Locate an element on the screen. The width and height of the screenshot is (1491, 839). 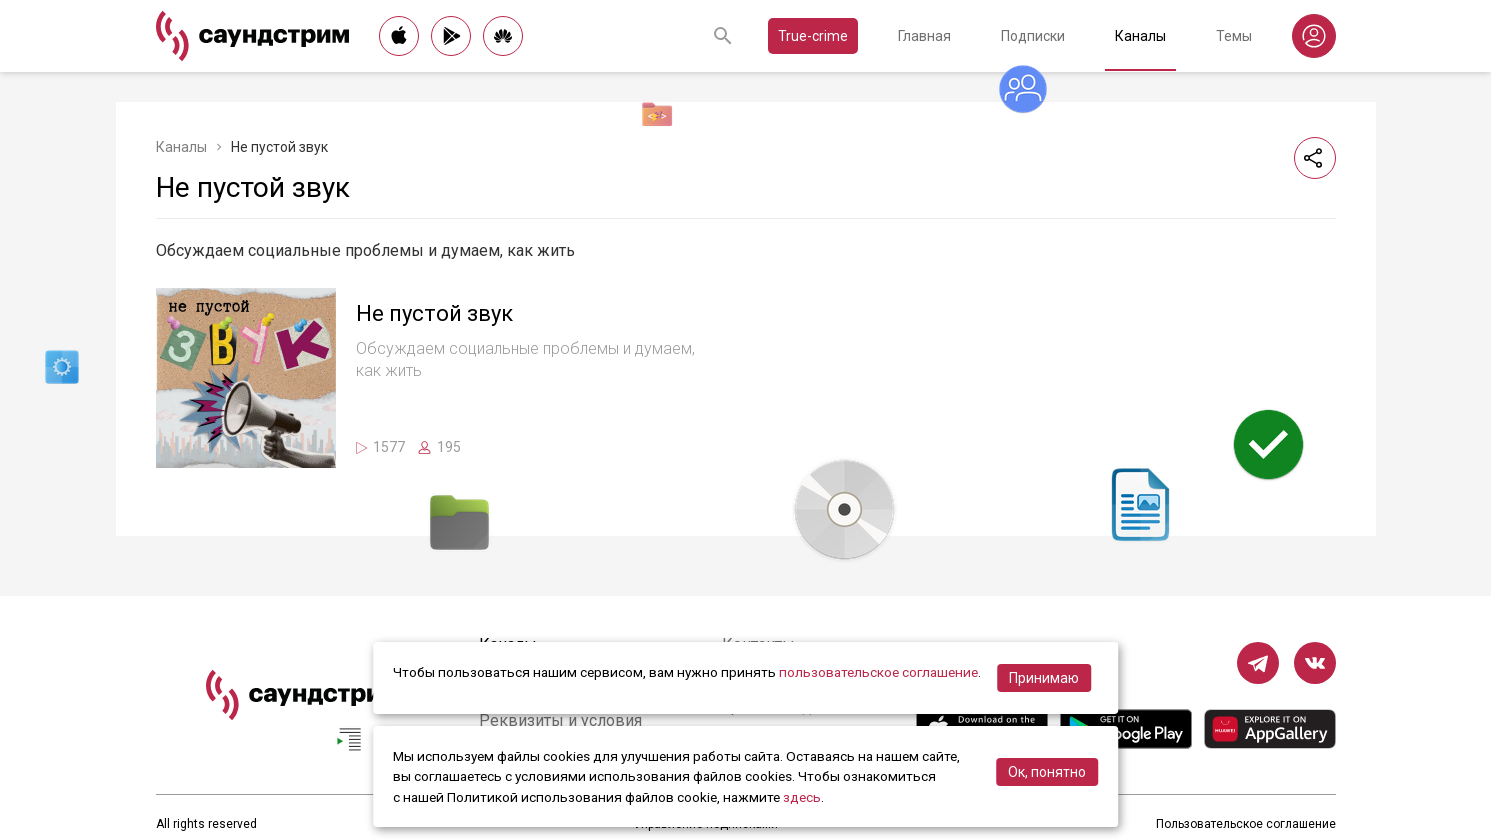
increase text indentation is located at coordinates (349, 740).